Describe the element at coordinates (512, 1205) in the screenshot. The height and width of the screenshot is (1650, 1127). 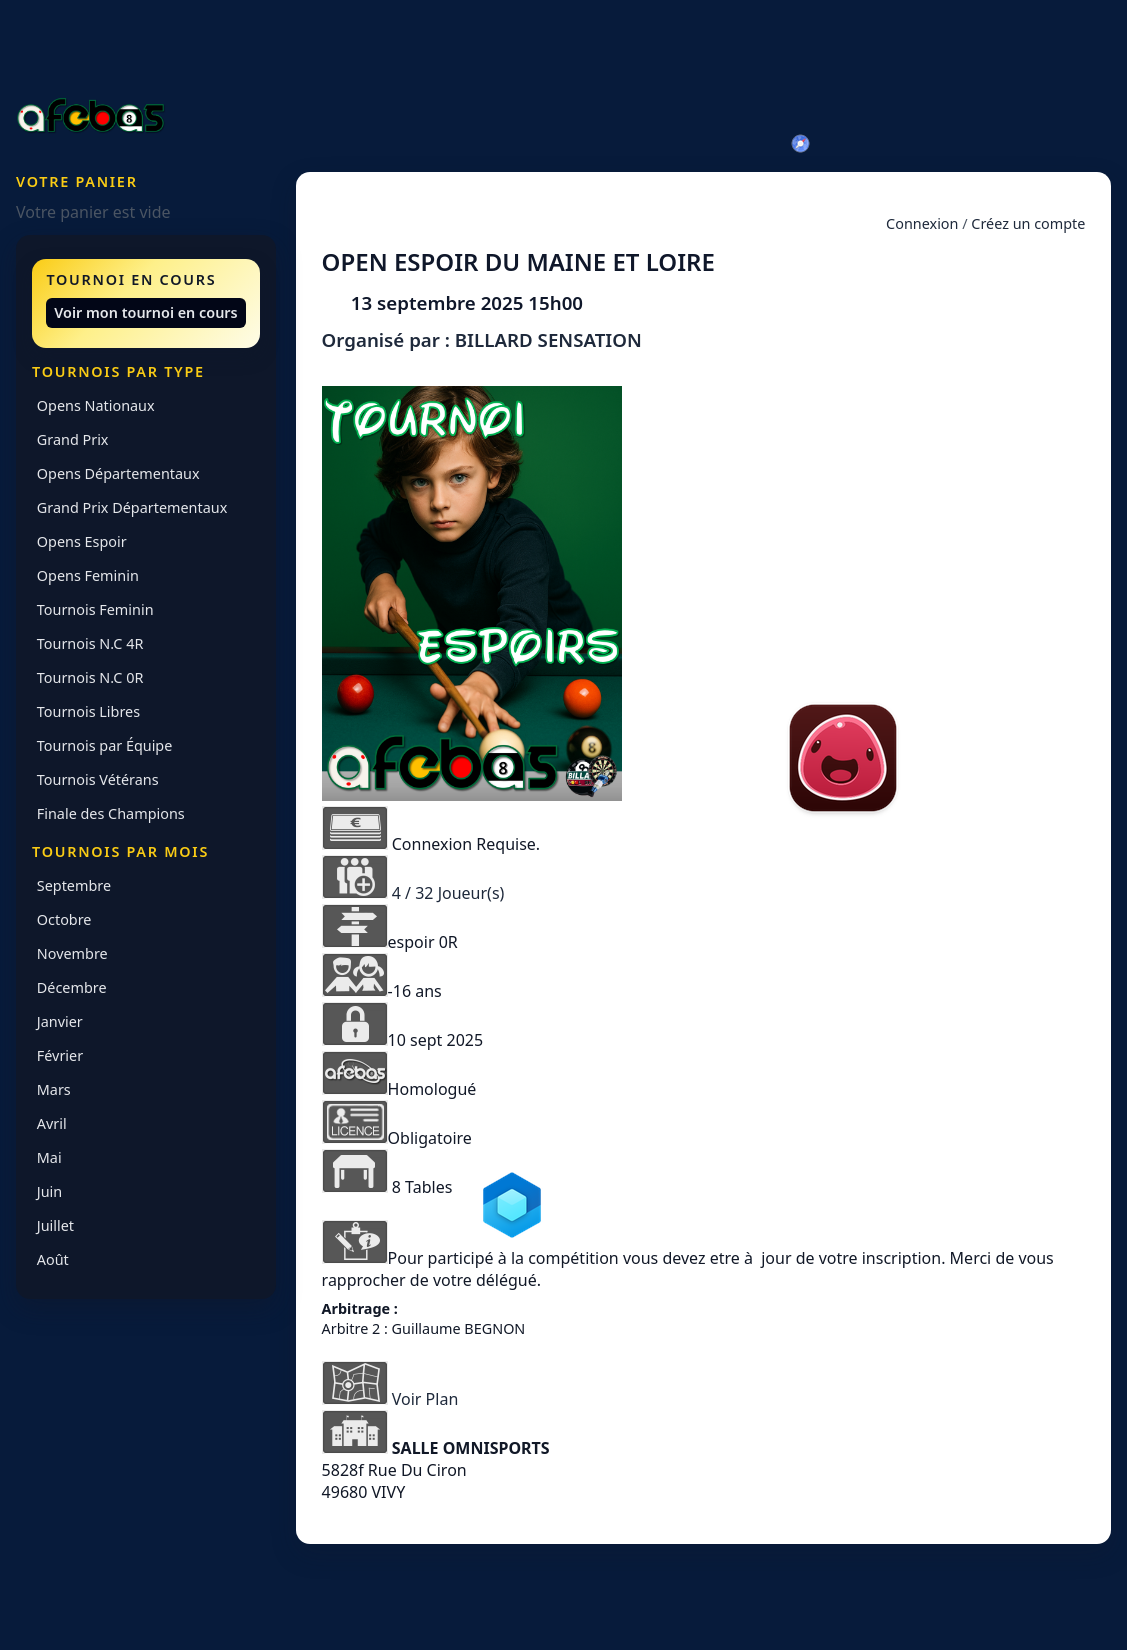
I see `open assist2 application` at that location.